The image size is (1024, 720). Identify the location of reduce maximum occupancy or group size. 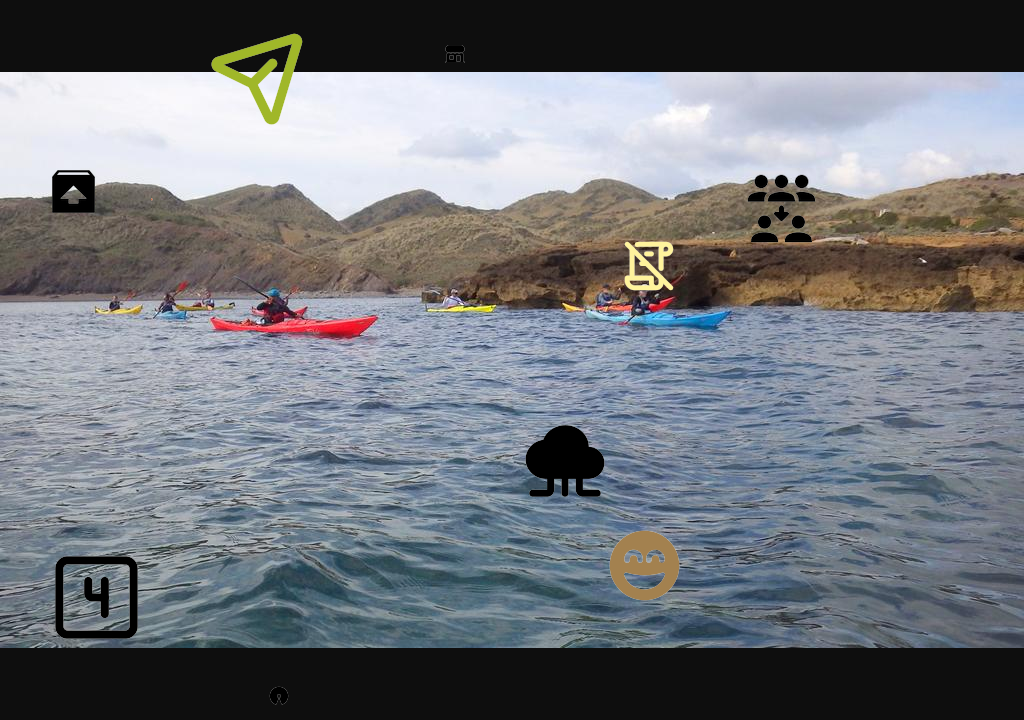
(781, 208).